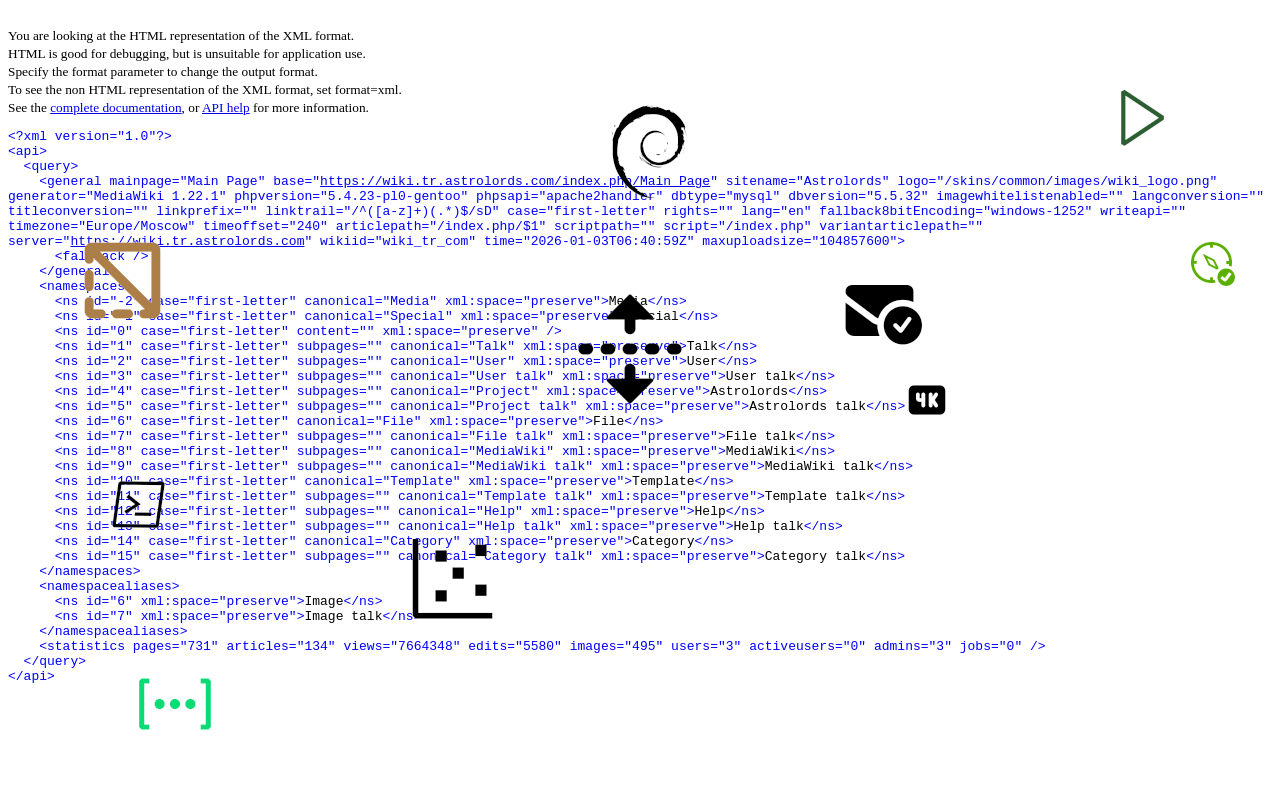 This screenshot has width=1280, height=808. Describe the element at coordinates (122, 280) in the screenshot. I see `invert current selection` at that location.